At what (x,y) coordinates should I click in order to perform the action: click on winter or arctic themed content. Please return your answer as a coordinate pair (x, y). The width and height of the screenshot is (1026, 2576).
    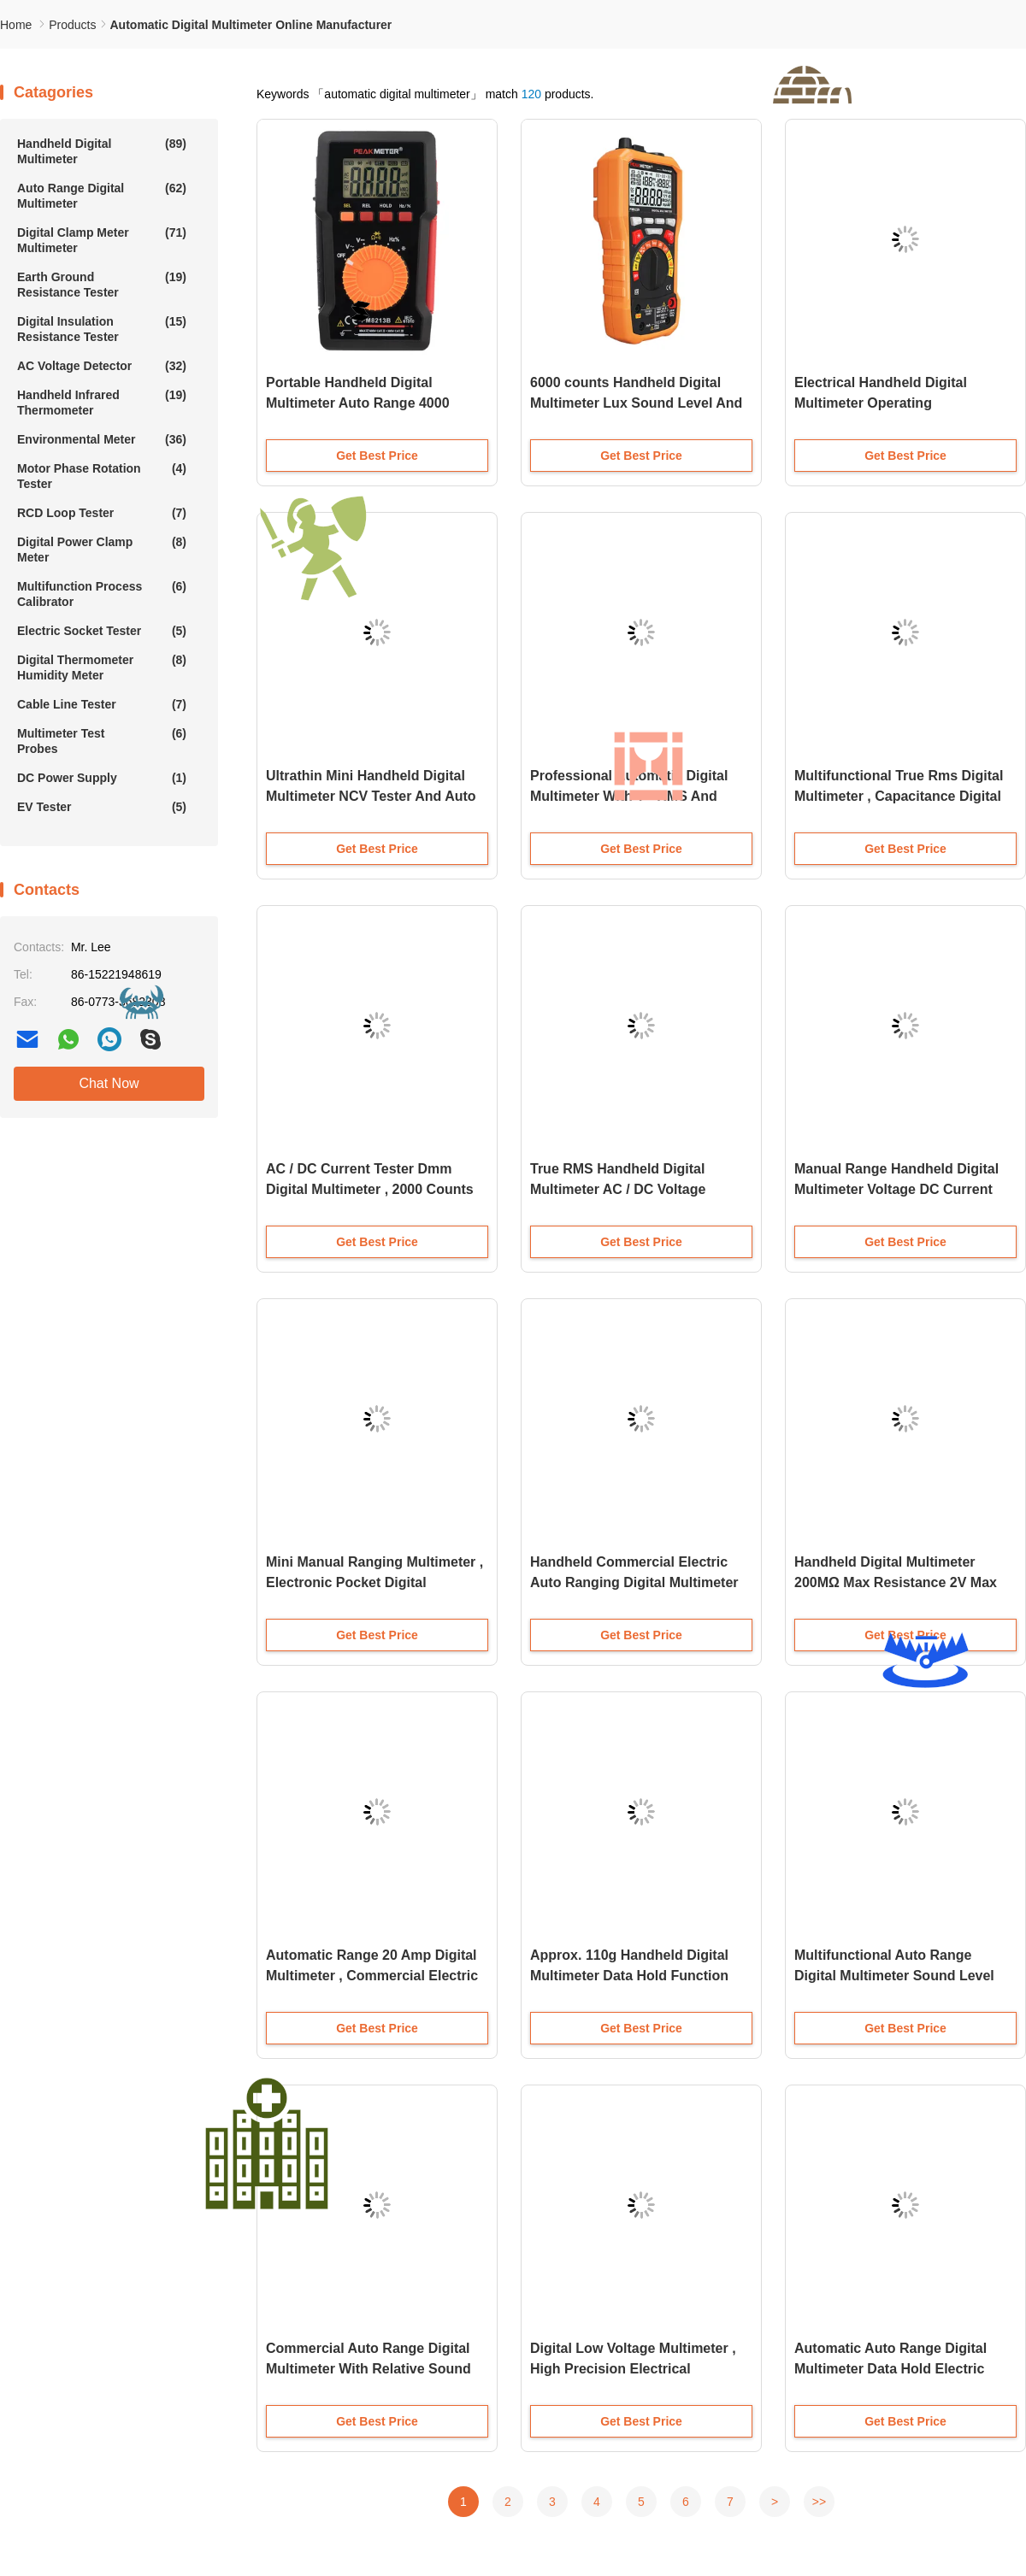
    Looking at the image, I should click on (812, 85).